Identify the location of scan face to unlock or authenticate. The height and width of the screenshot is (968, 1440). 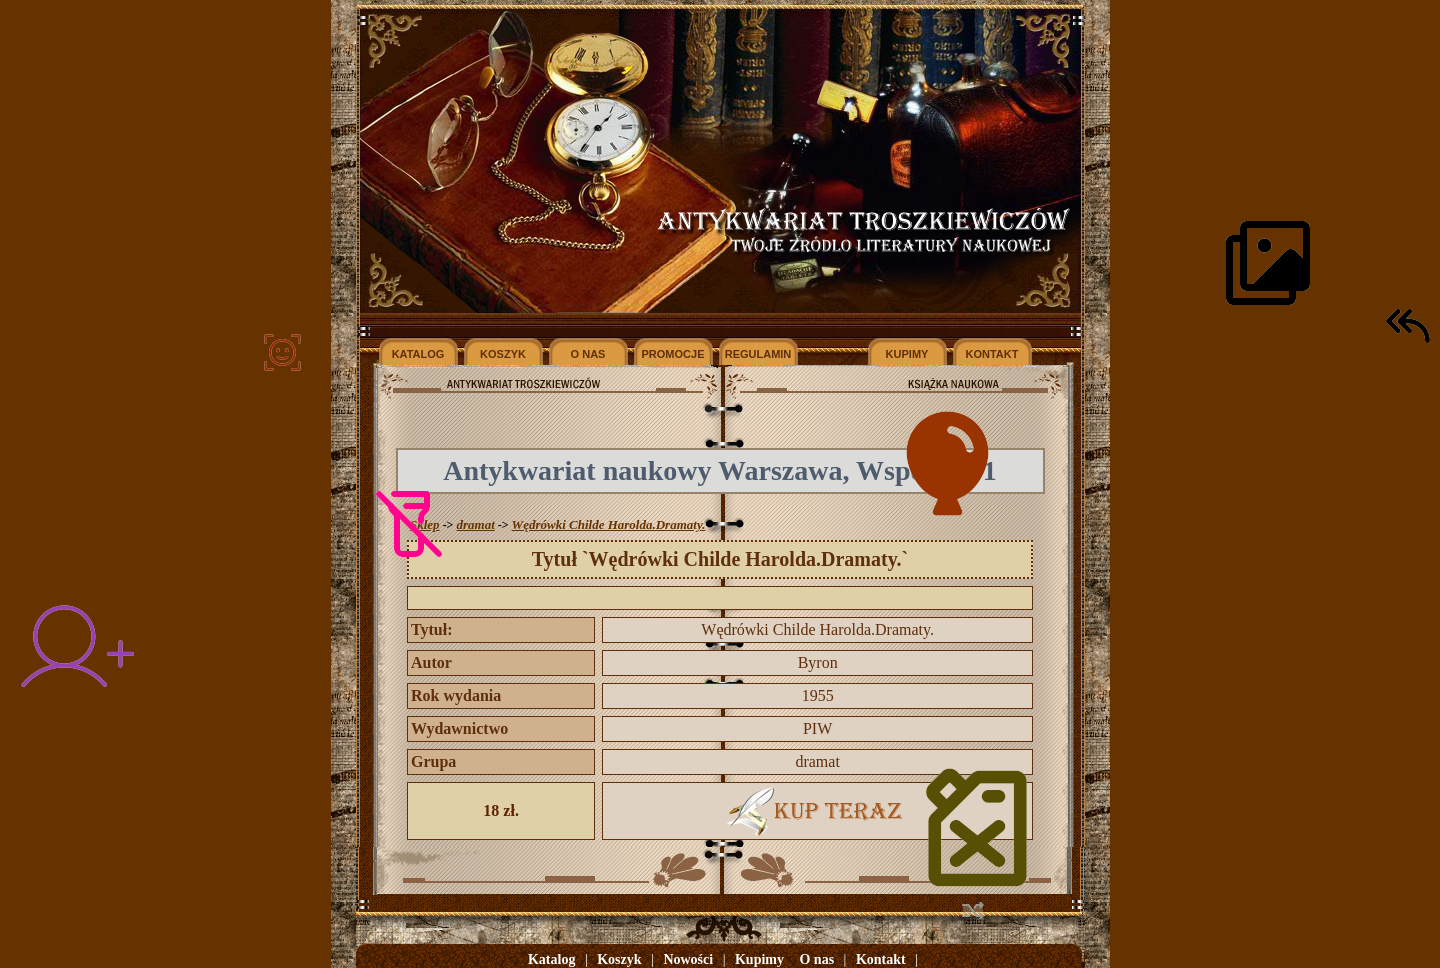
(282, 352).